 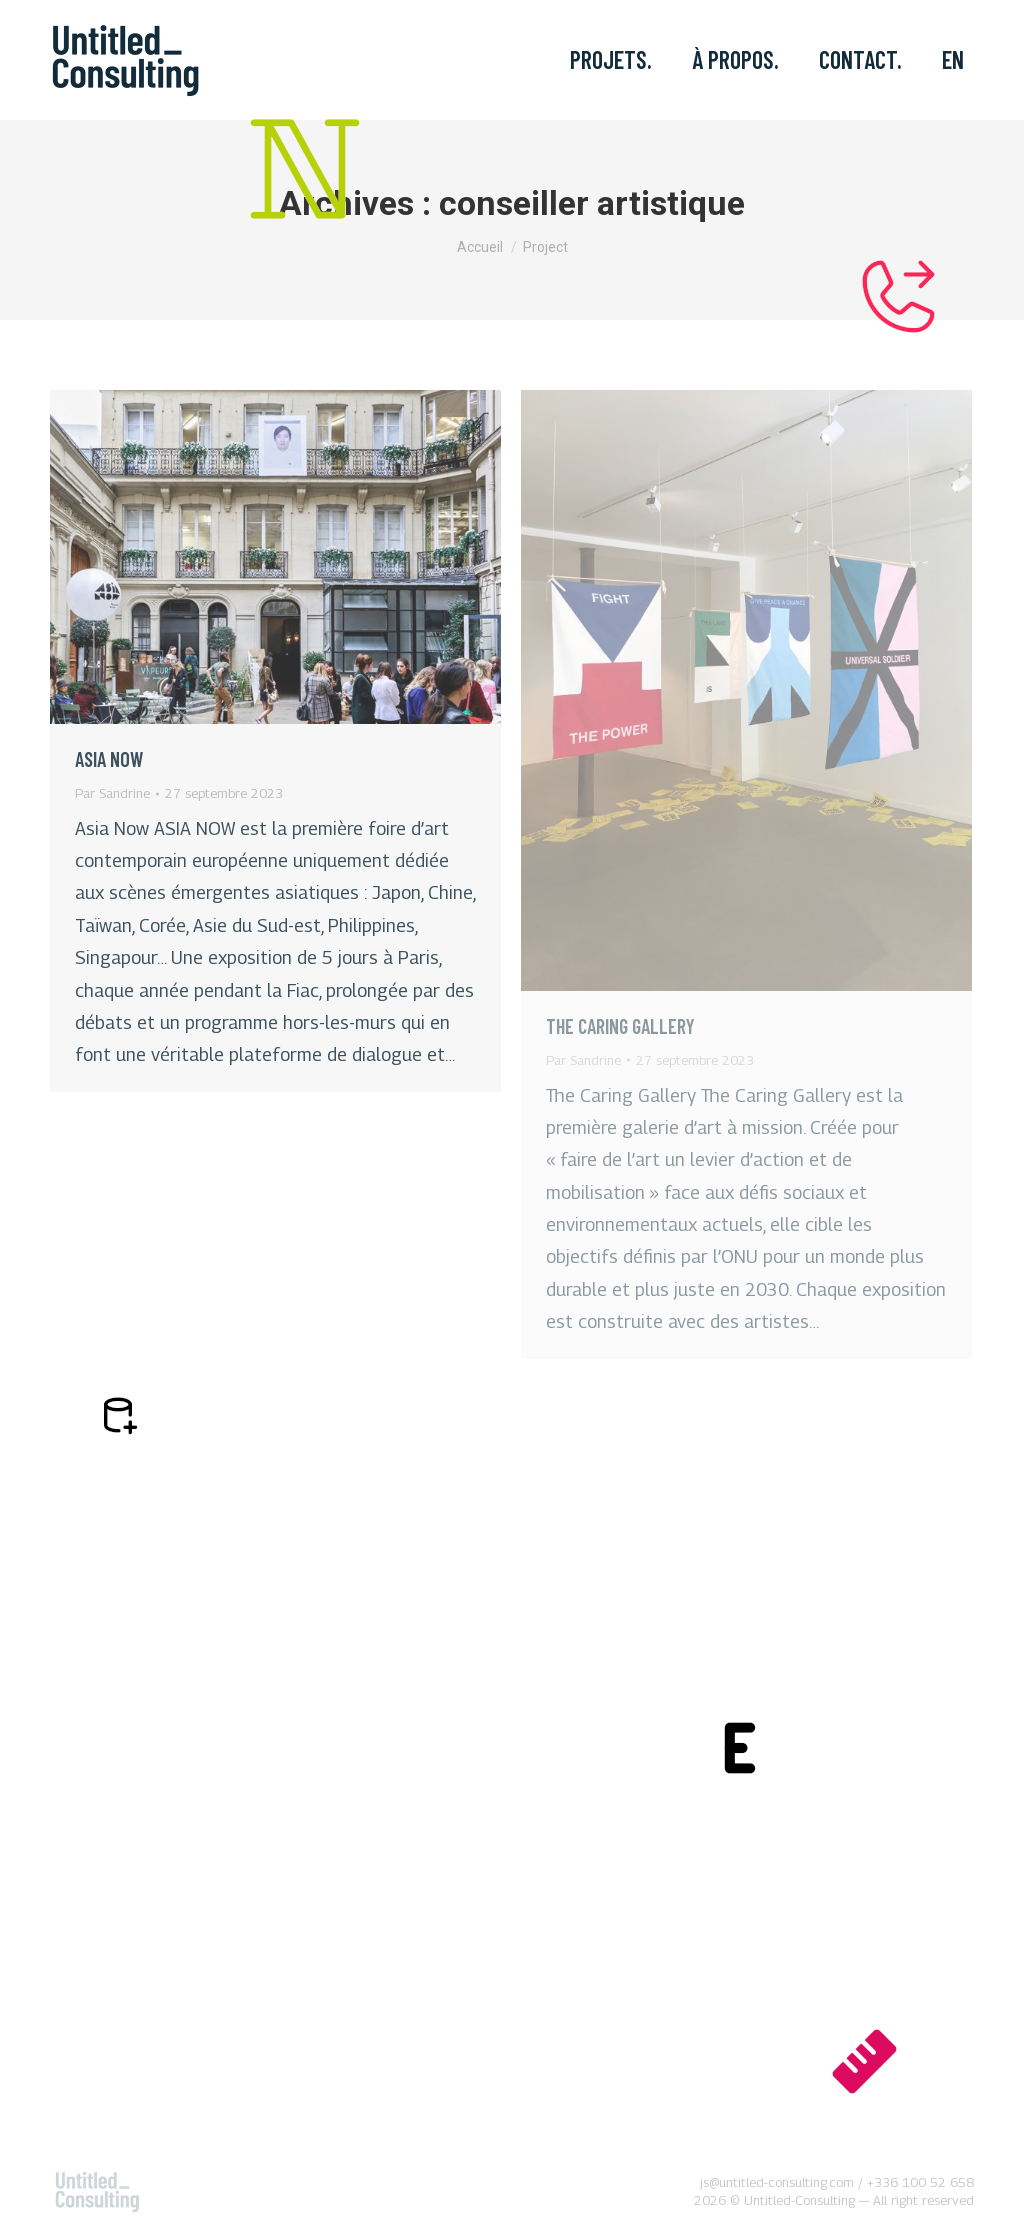 I want to click on access measurement tools, so click(x=864, y=2061).